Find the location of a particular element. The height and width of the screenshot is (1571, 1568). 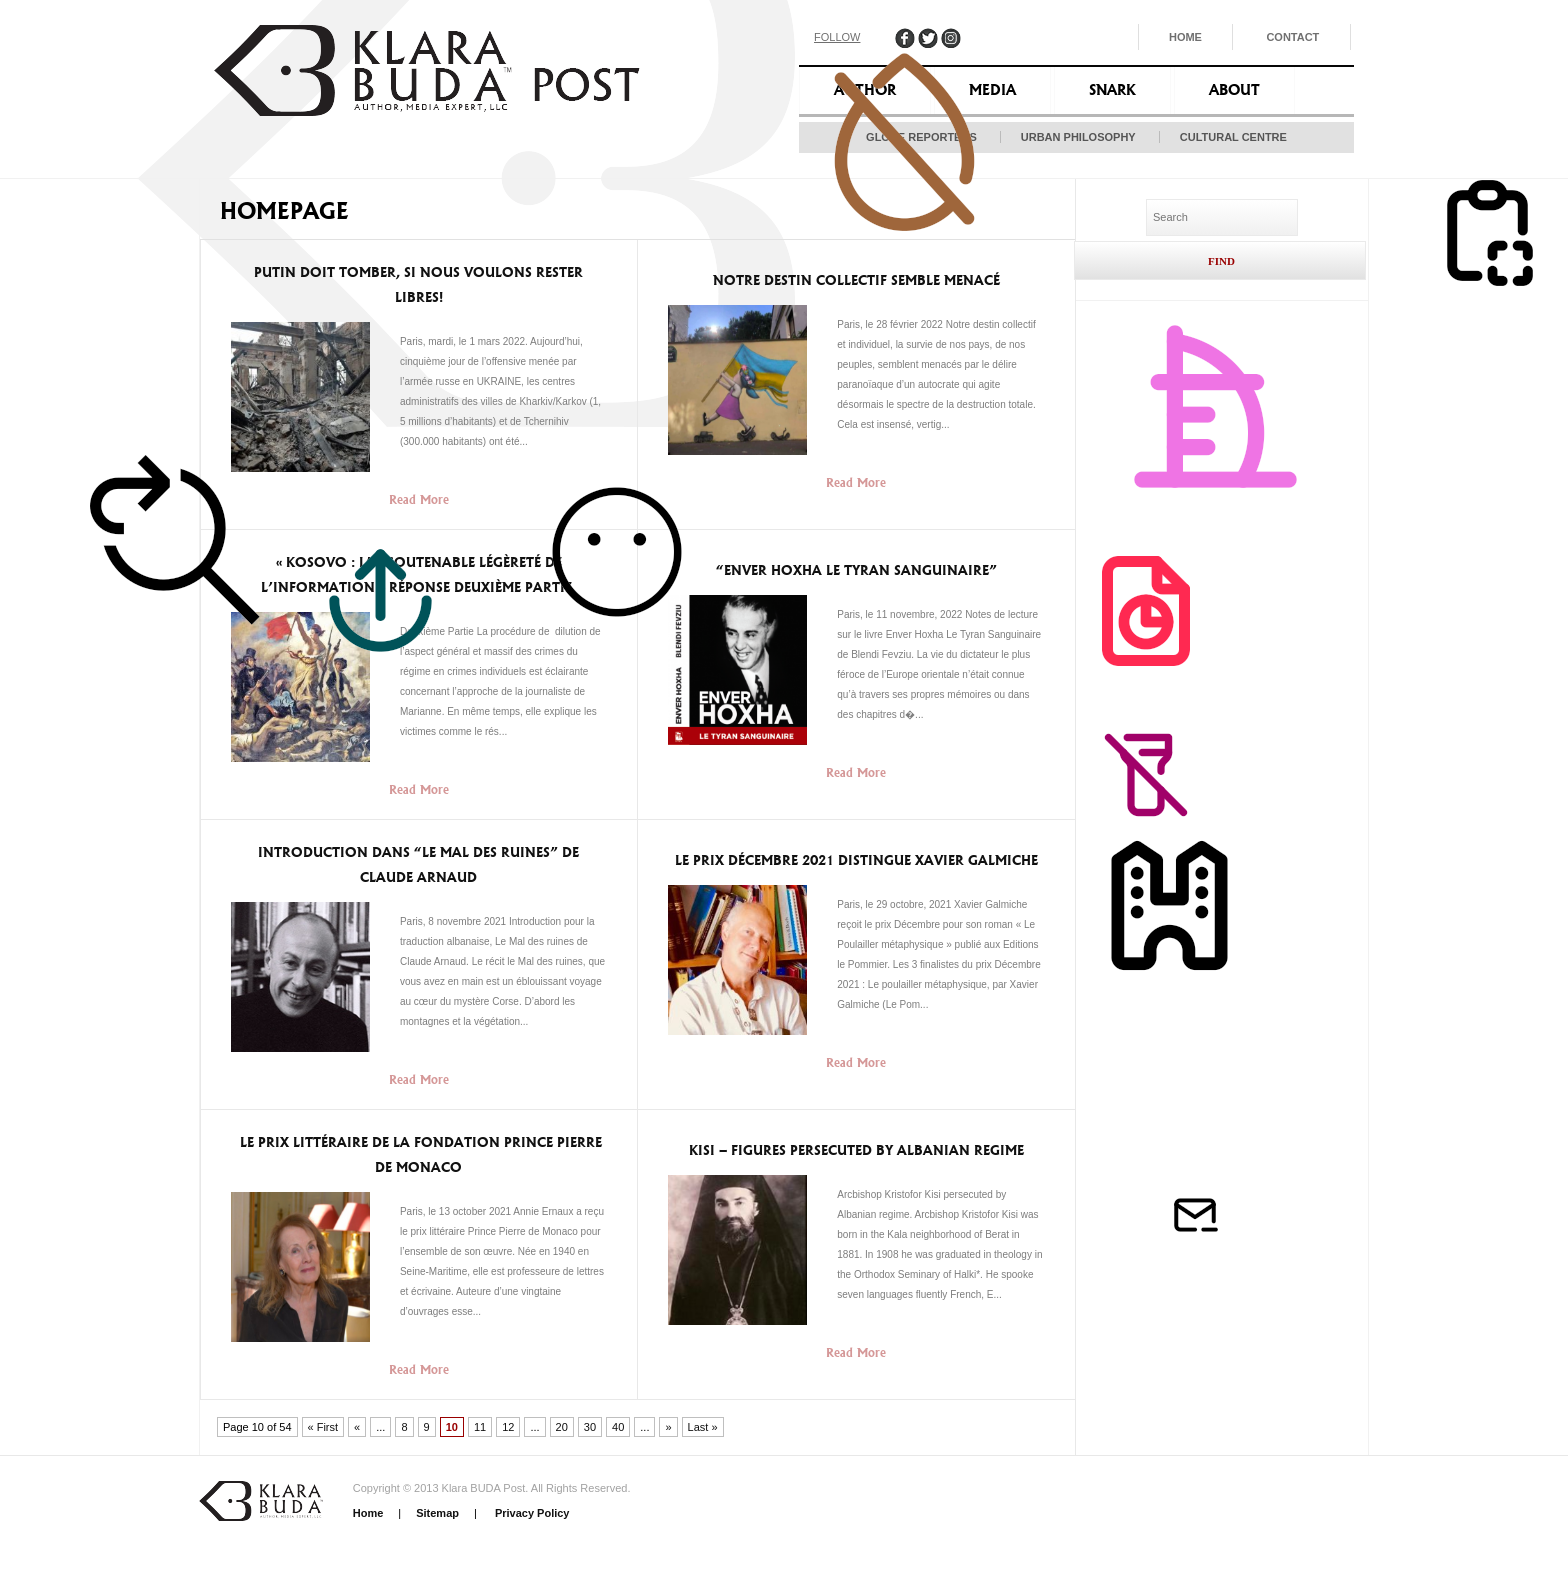

go to search panel is located at coordinates (180, 545).